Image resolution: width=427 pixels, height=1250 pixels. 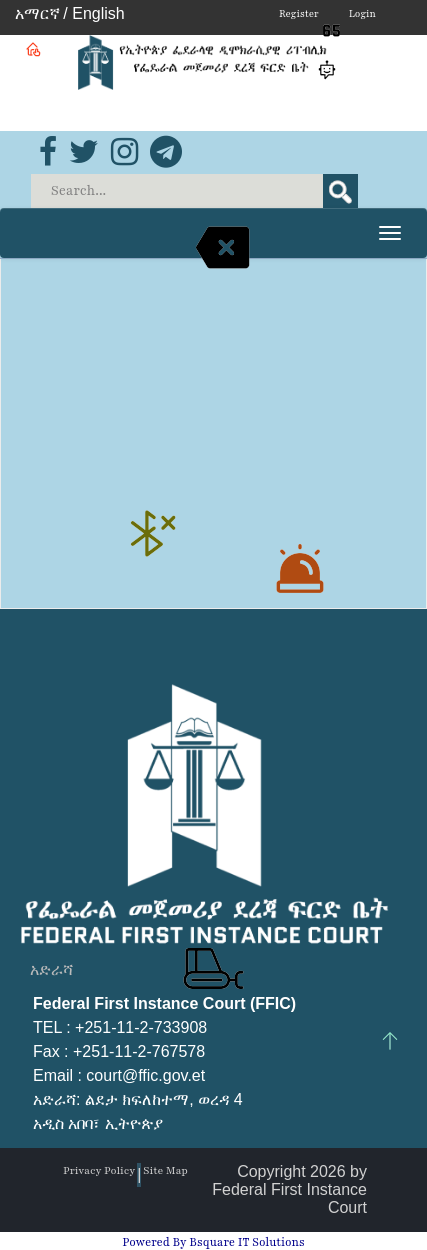 What do you see at coordinates (327, 70) in the screenshot?
I see `access chatbot or automated assistant` at bounding box center [327, 70].